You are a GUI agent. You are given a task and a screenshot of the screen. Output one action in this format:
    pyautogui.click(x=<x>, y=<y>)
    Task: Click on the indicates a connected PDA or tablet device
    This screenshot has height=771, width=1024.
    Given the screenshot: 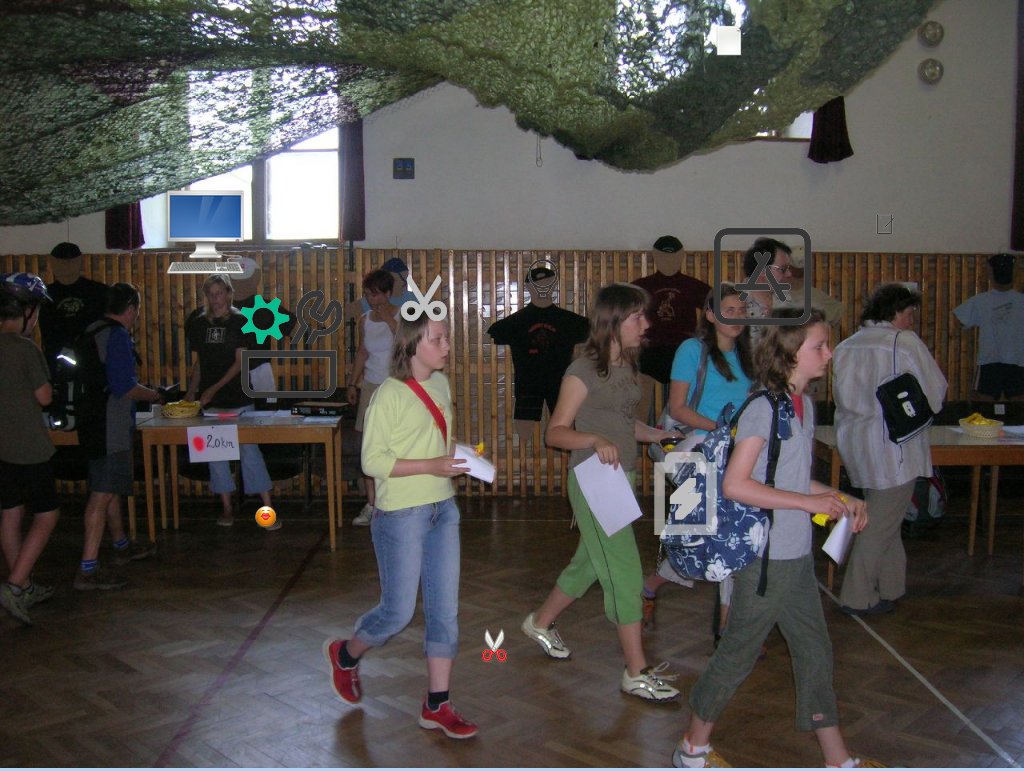 What is the action you would take?
    pyautogui.click(x=884, y=223)
    